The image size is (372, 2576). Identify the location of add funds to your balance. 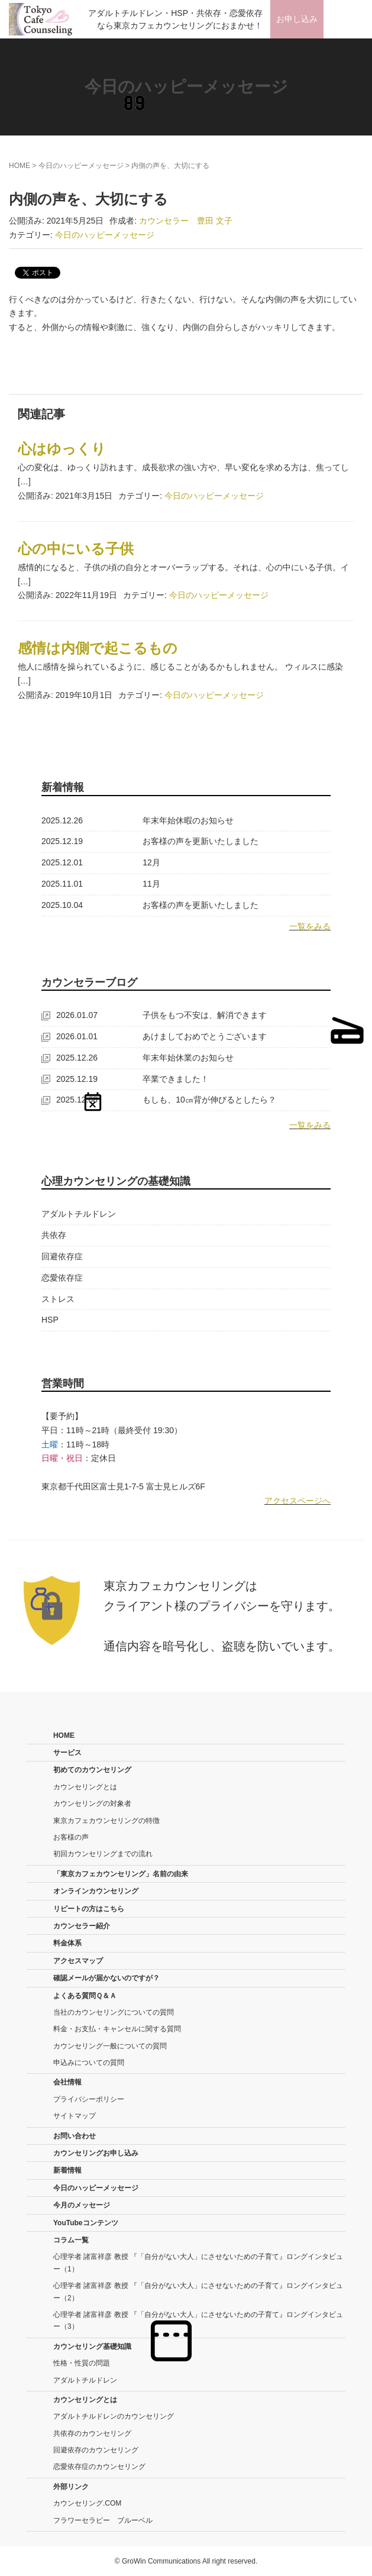
(41, 1599).